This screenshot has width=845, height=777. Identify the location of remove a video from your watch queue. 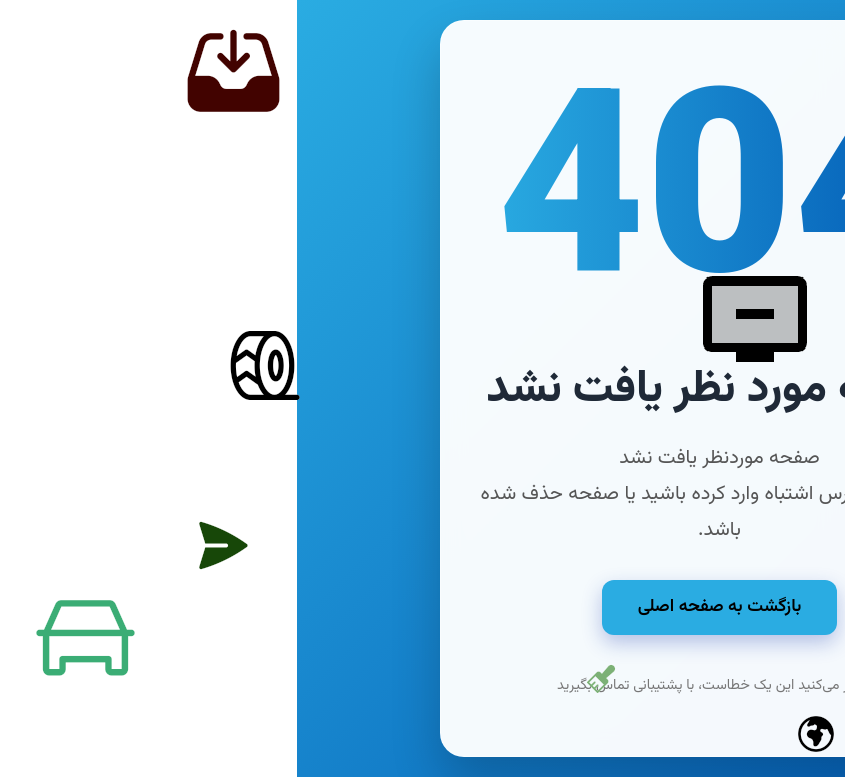
(755, 319).